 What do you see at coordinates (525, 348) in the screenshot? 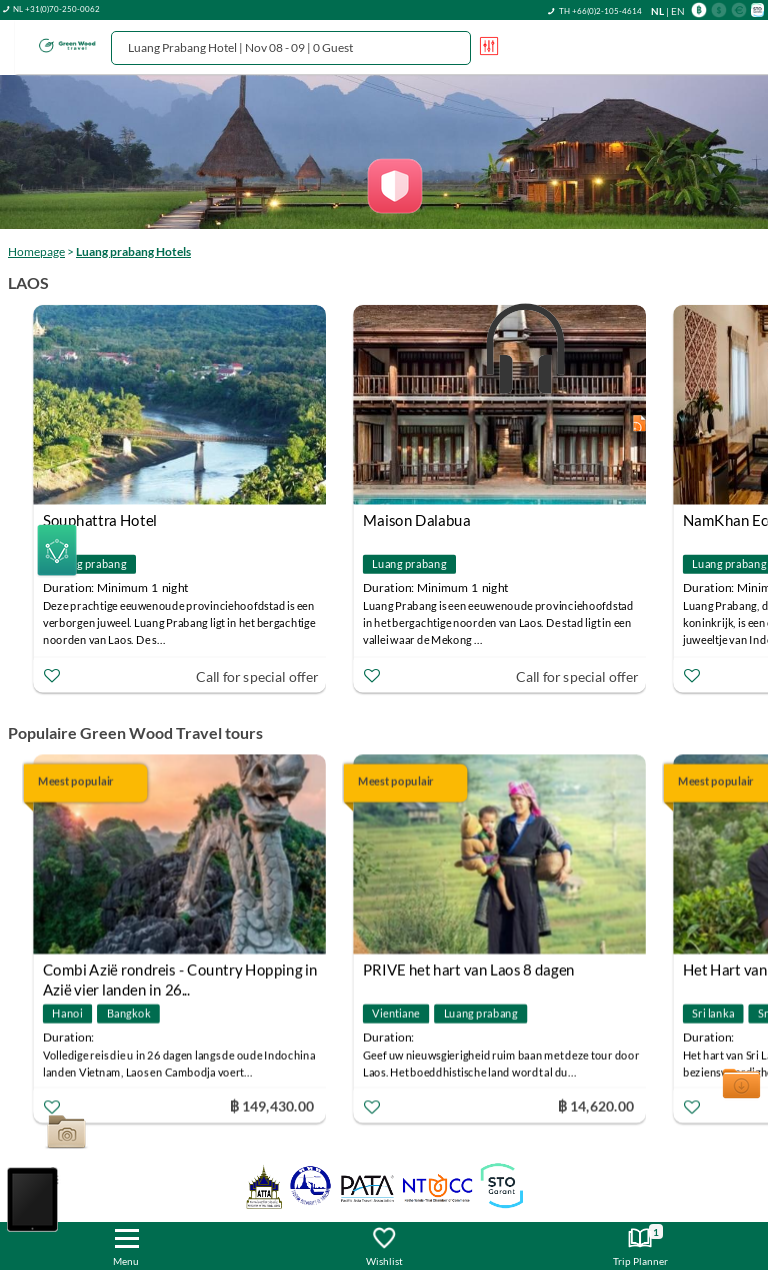
I see `audio output set to headphones` at bounding box center [525, 348].